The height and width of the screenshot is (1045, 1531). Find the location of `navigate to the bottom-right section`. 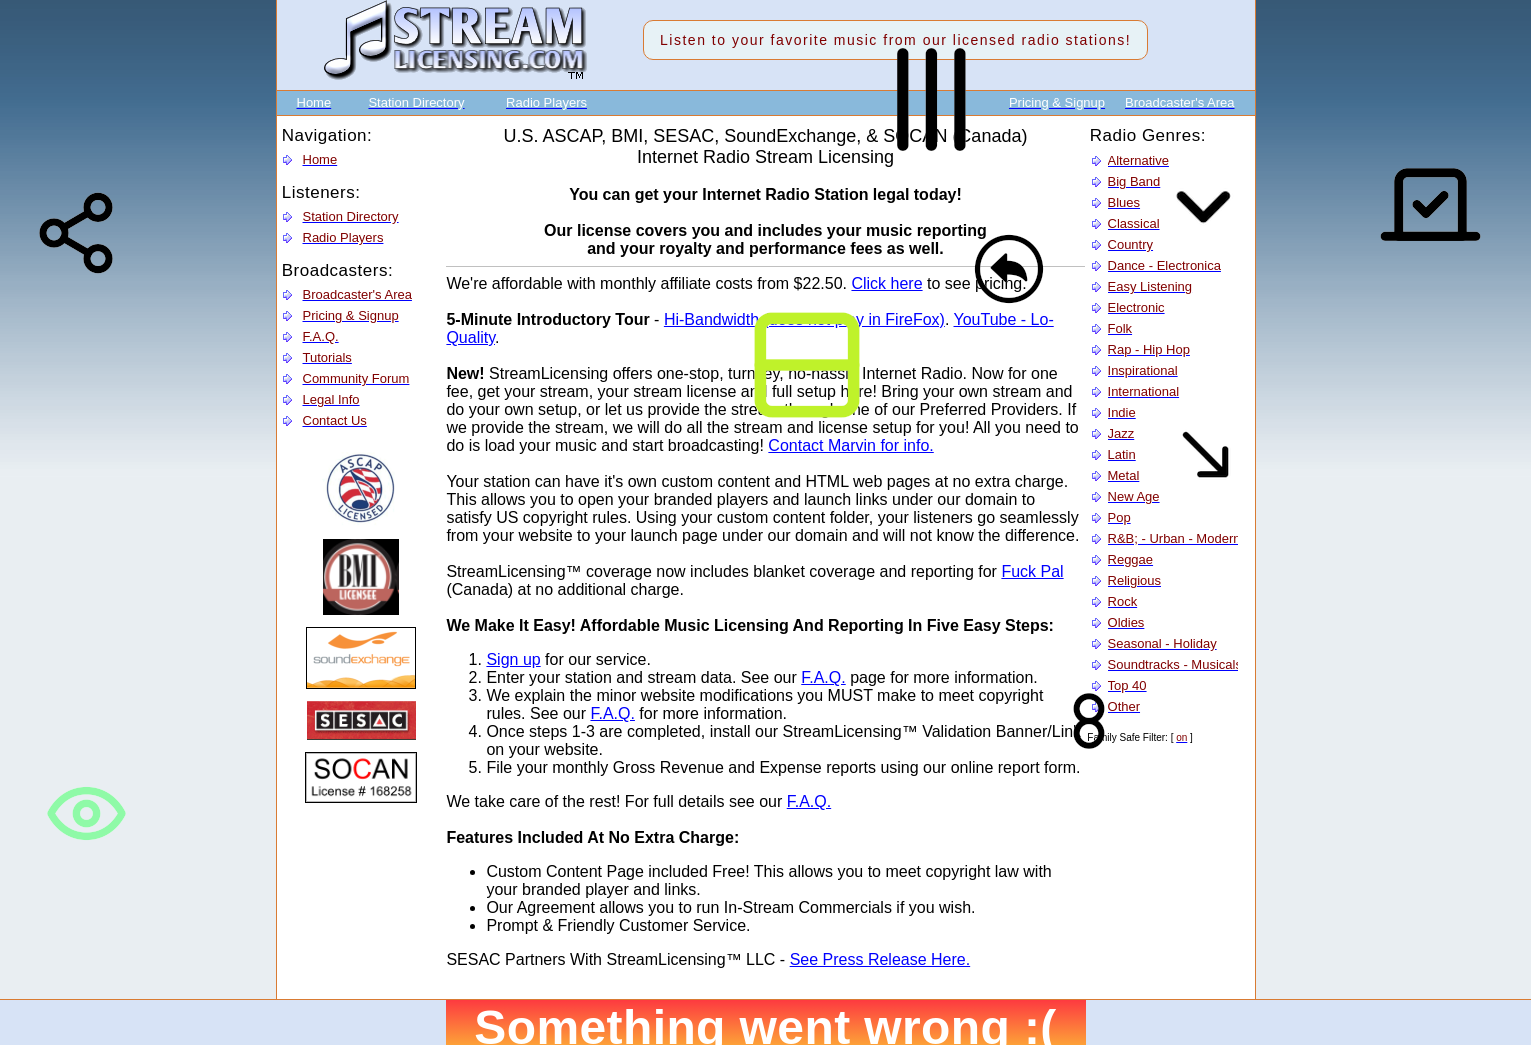

navigate to the bottom-right section is located at coordinates (1206, 455).